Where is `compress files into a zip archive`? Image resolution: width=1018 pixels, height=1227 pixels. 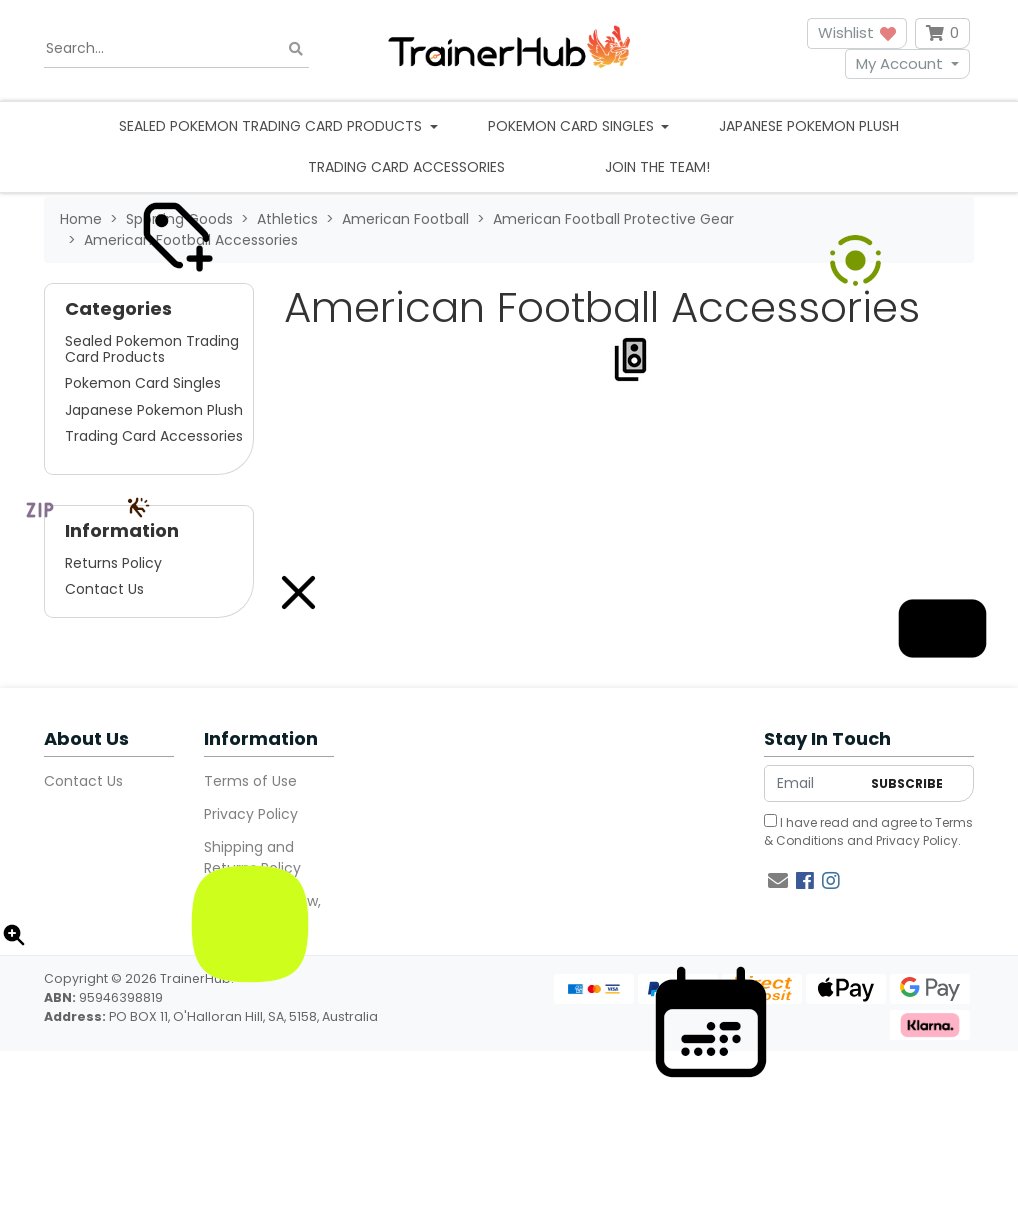
compress files into a zip archive is located at coordinates (40, 510).